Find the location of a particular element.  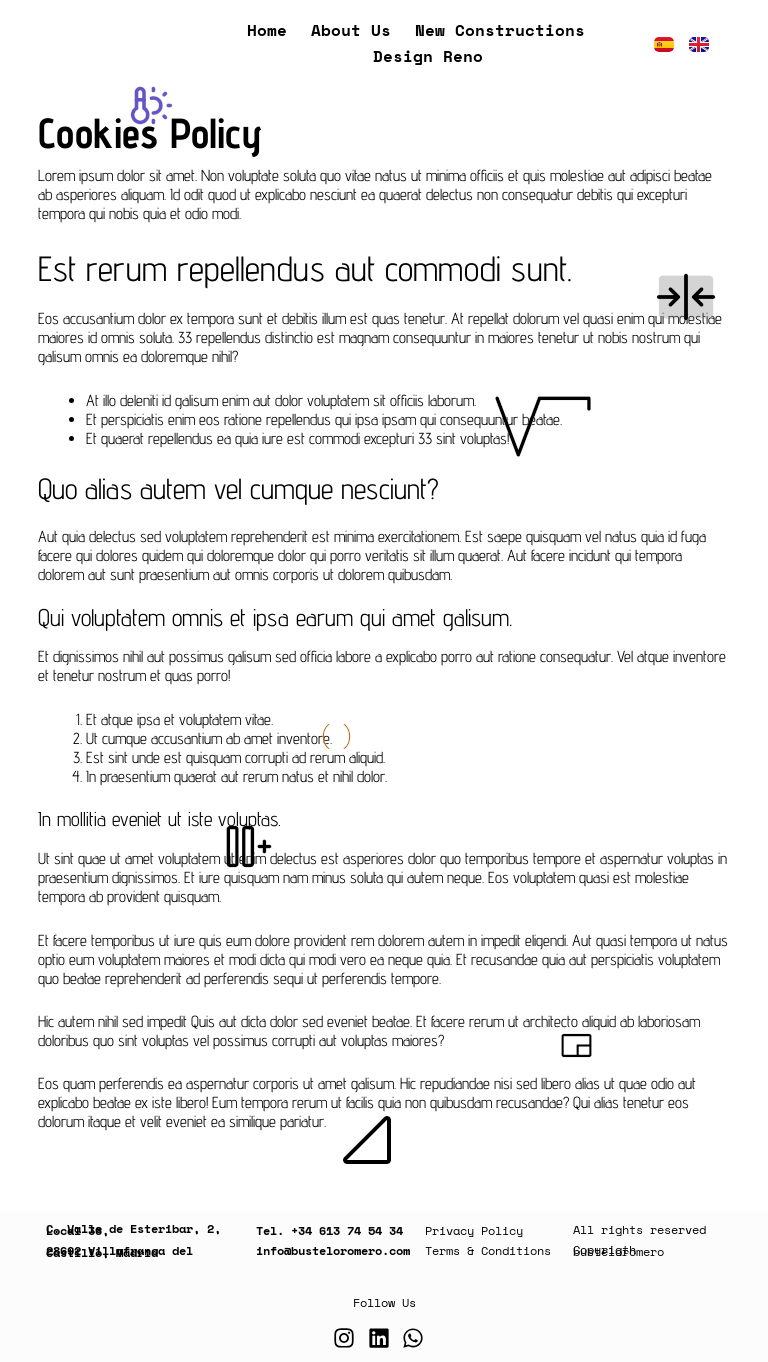

indicates no cellular signal available is located at coordinates (371, 1142).